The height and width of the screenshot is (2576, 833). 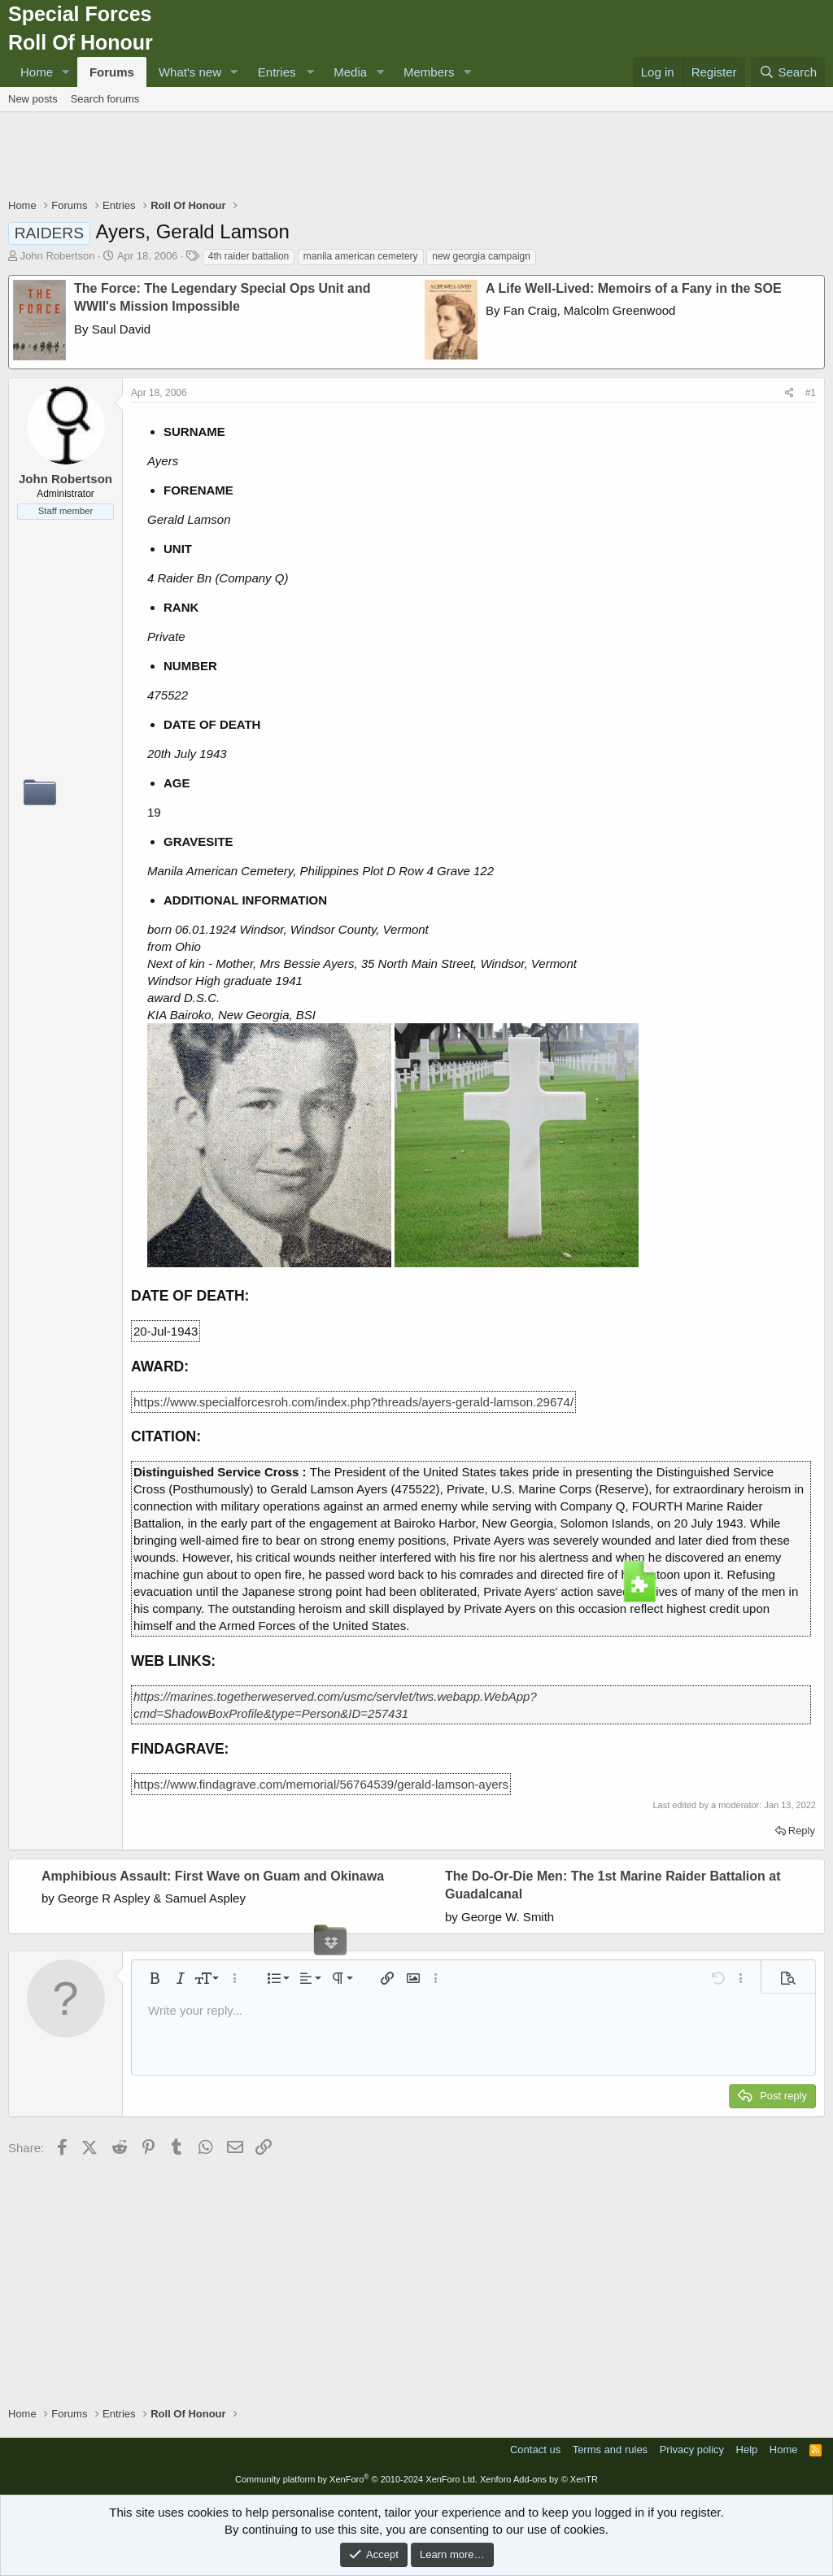 I want to click on open folder to view contents, so click(x=40, y=792).